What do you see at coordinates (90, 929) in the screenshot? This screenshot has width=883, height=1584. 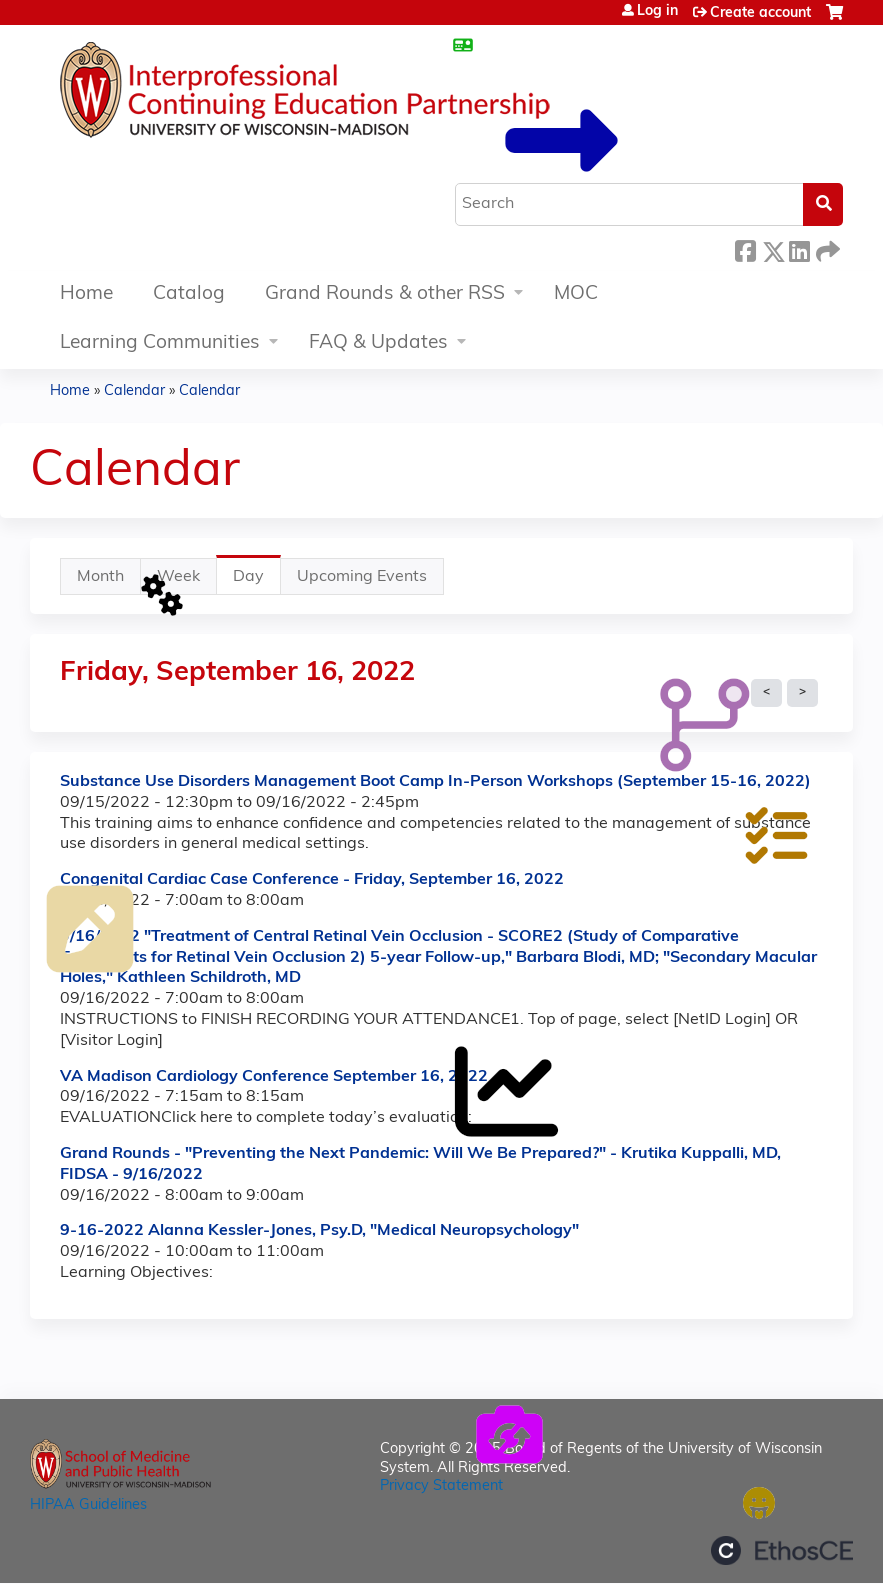 I see `edit or compose a new entry` at bounding box center [90, 929].